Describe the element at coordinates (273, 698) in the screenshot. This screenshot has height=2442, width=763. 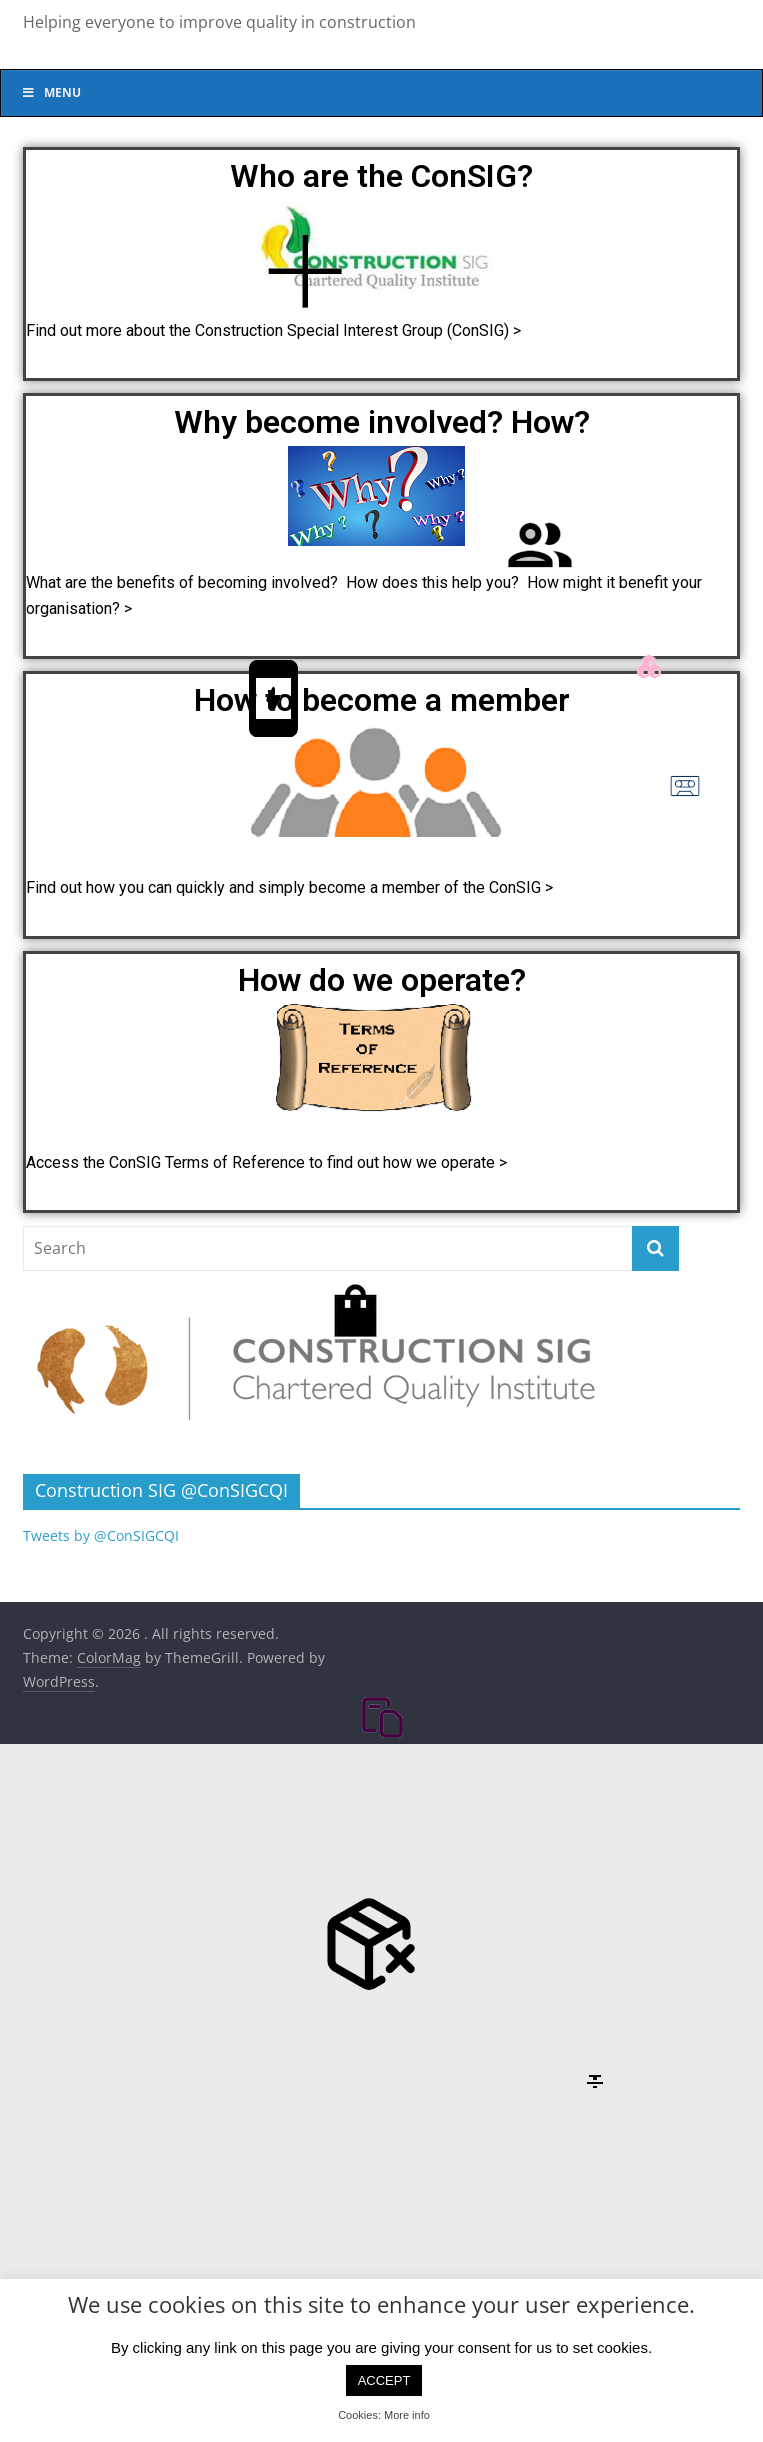
I see `find nearby charging stations` at that location.